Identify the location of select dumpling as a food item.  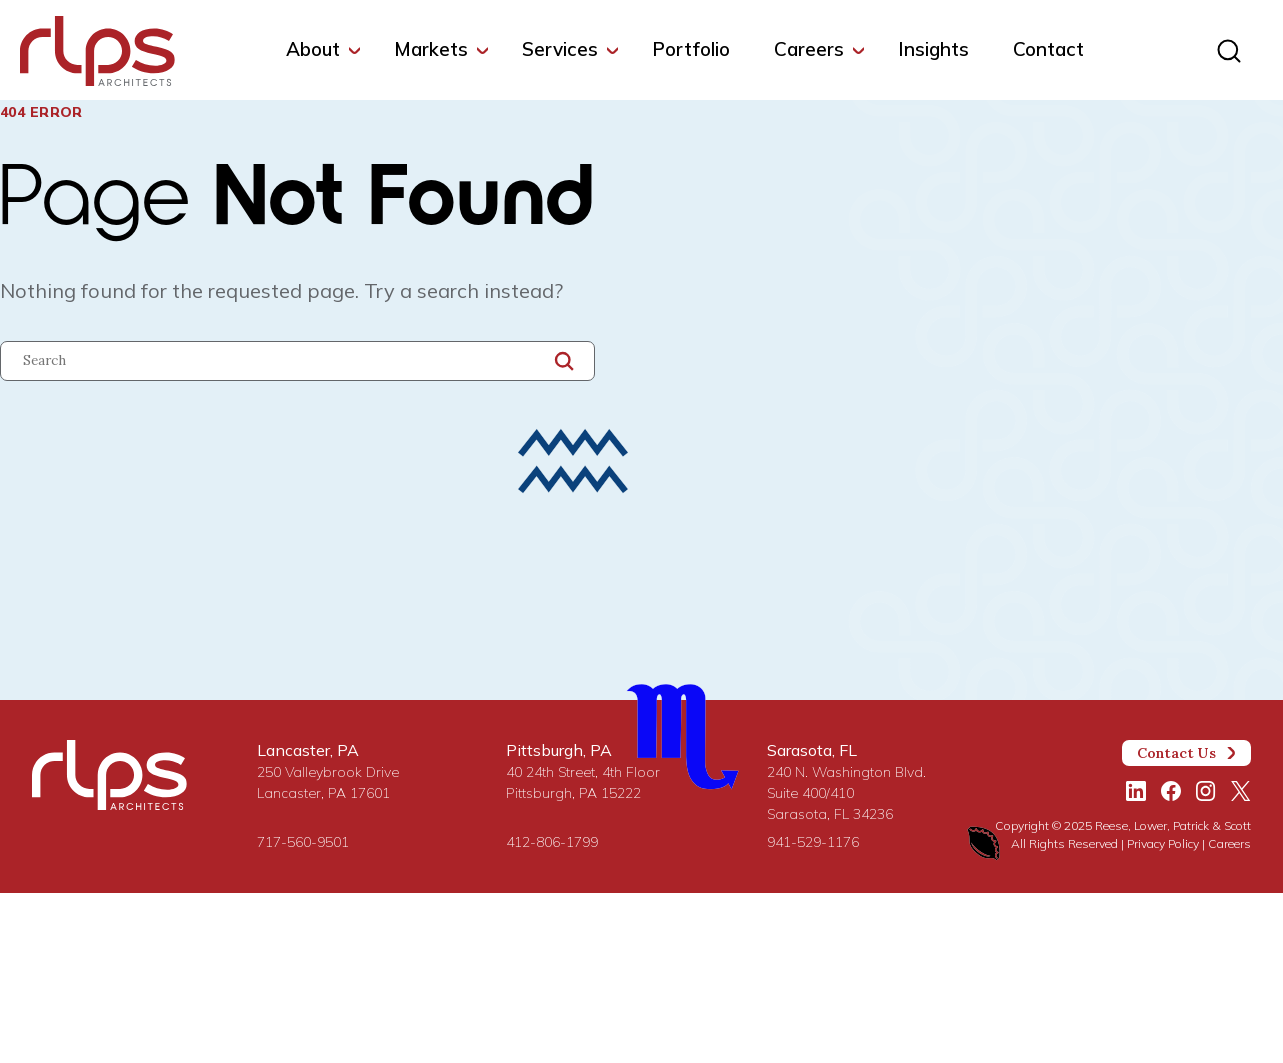
(983, 843).